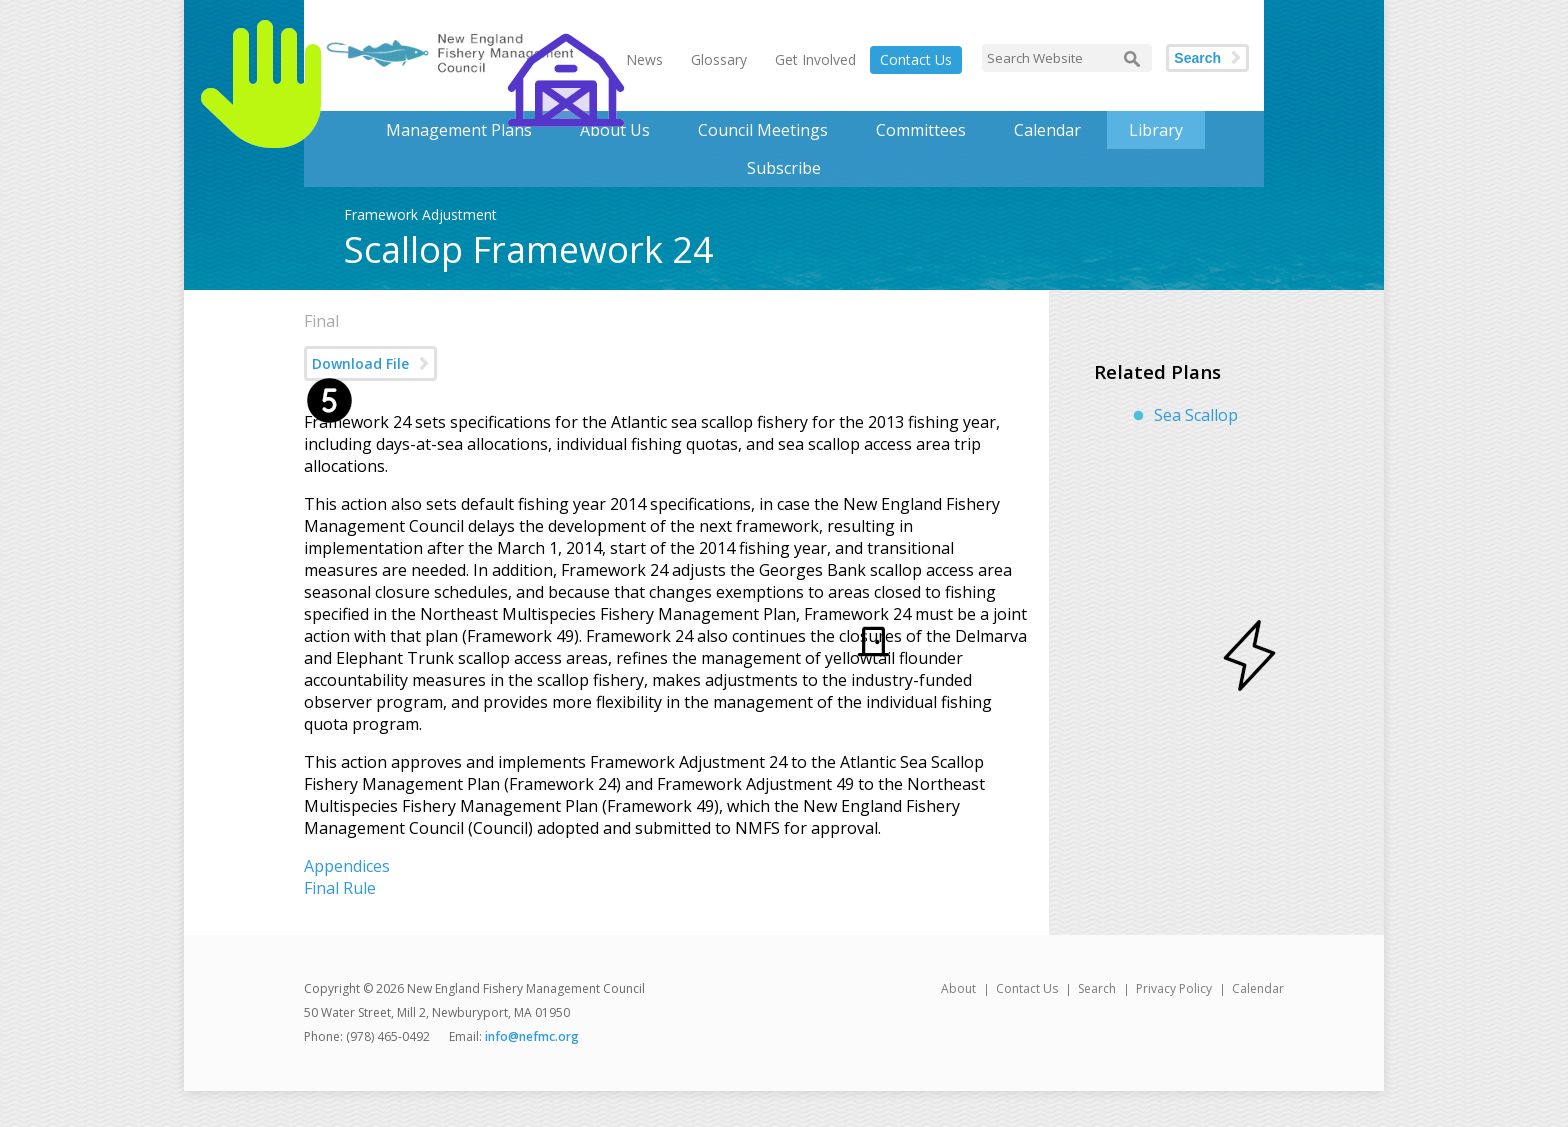 This screenshot has height=1127, width=1568. What do you see at coordinates (265, 84) in the screenshot?
I see `stop or halt an action` at bounding box center [265, 84].